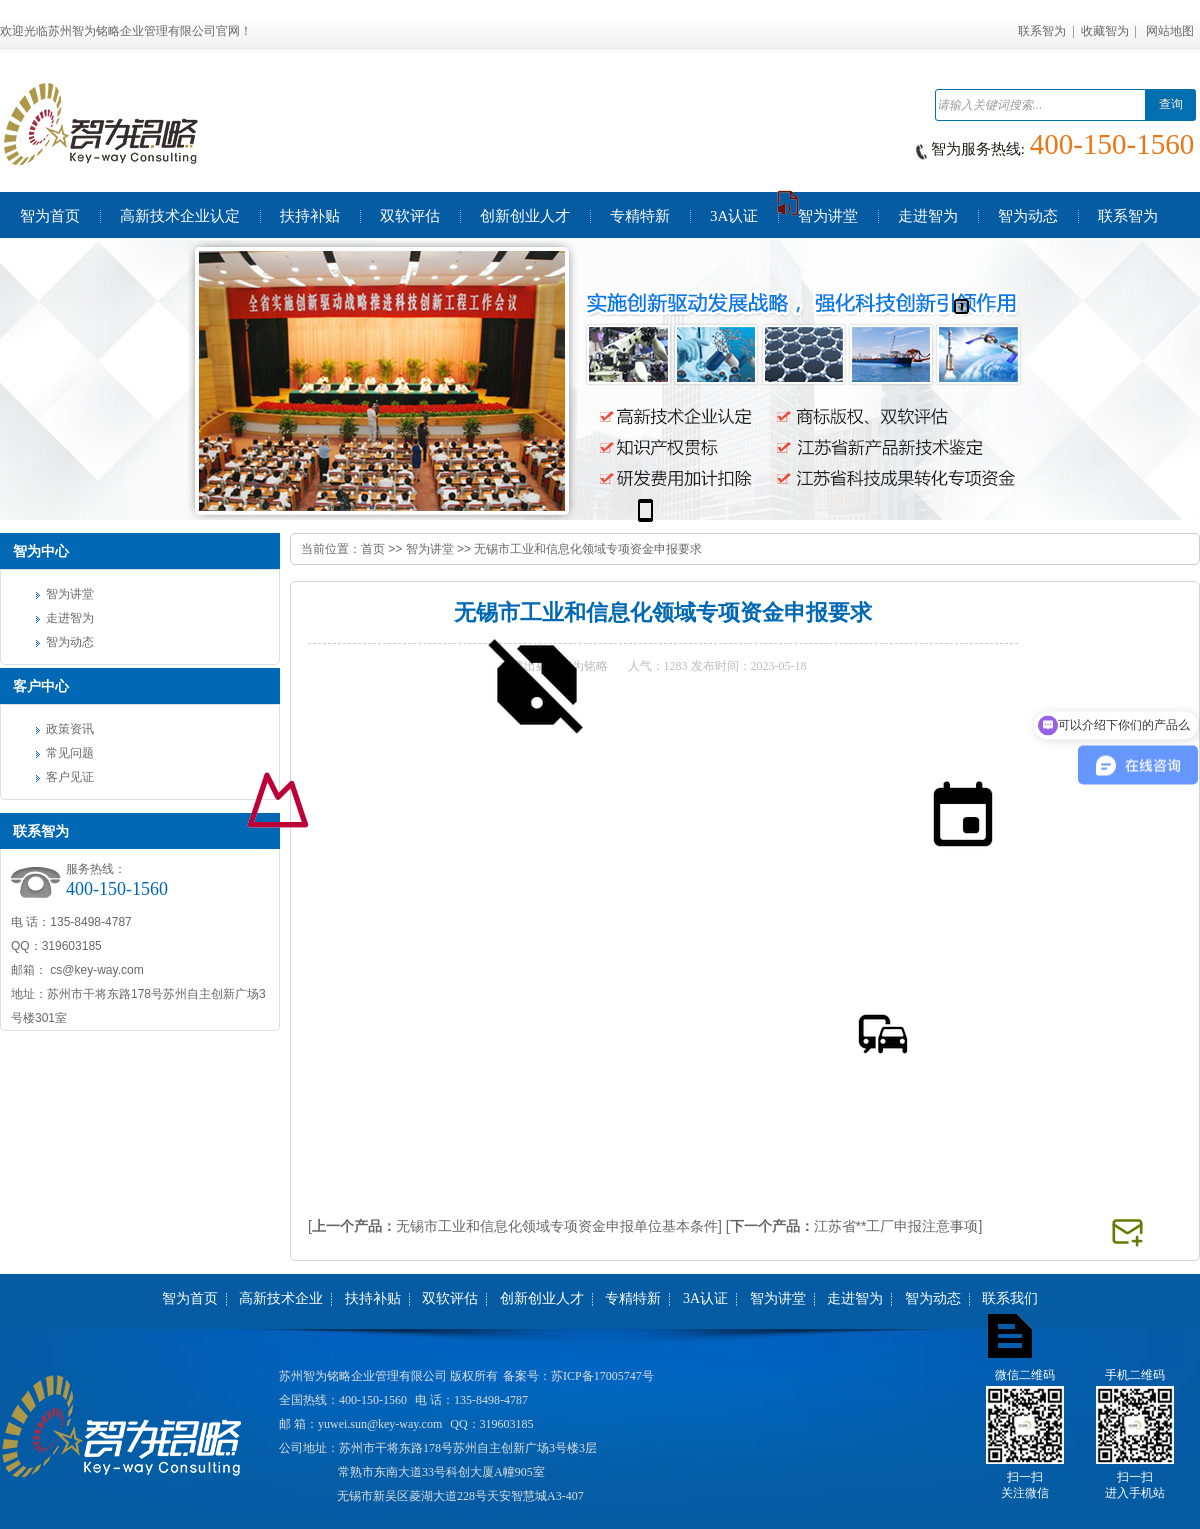 This screenshot has height=1529, width=1200. What do you see at coordinates (788, 203) in the screenshot?
I see `open an audio file` at bounding box center [788, 203].